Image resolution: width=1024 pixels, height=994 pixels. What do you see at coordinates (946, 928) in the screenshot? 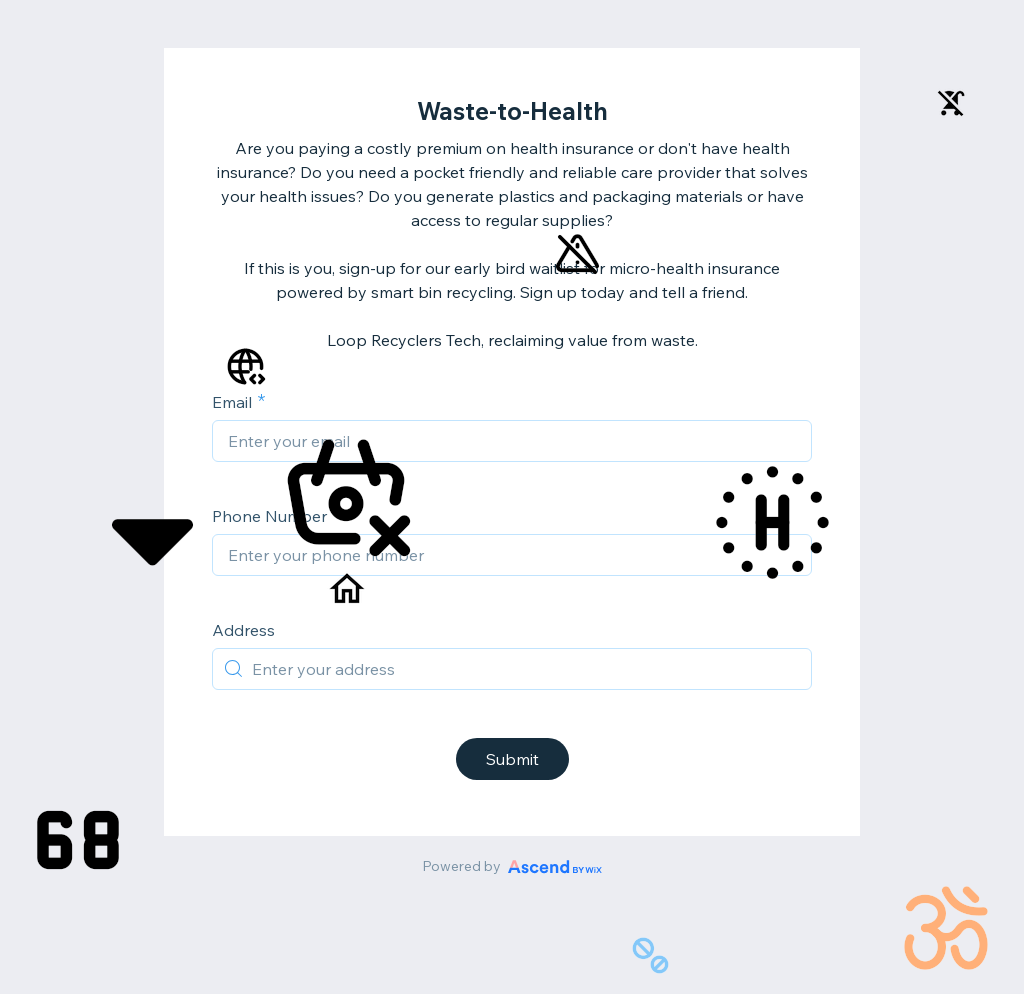
I see `indicates hinduism or hindu-related content` at bounding box center [946, 928].